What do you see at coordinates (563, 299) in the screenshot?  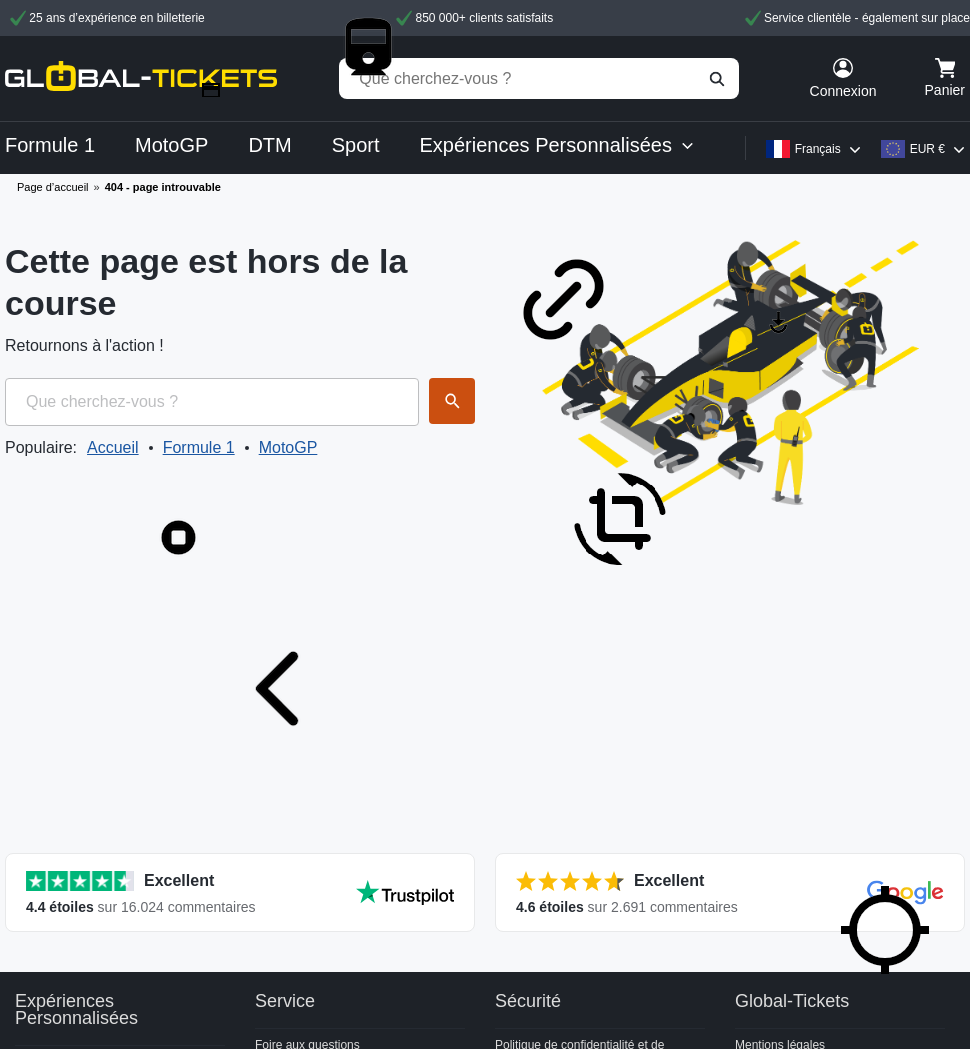 I see `copy or share a link` at bounding box center [563, 299].